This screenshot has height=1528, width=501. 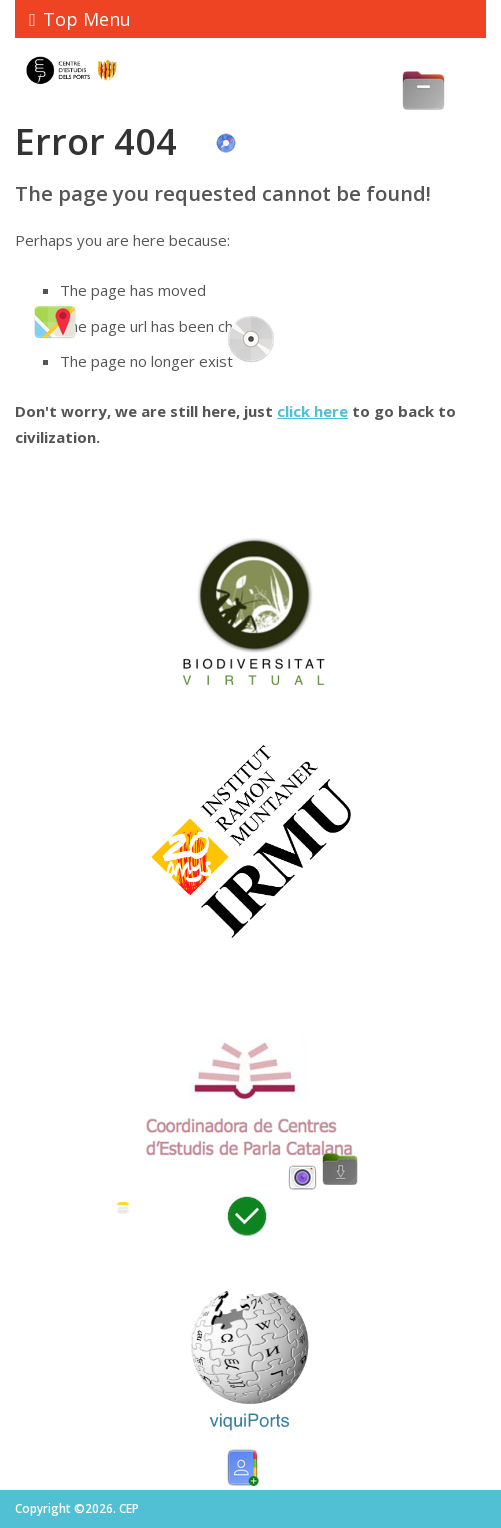 What do you see at coordinates (55, 322) in the screenshot?
I see `open the maps application` at bounding box center [55, 322].